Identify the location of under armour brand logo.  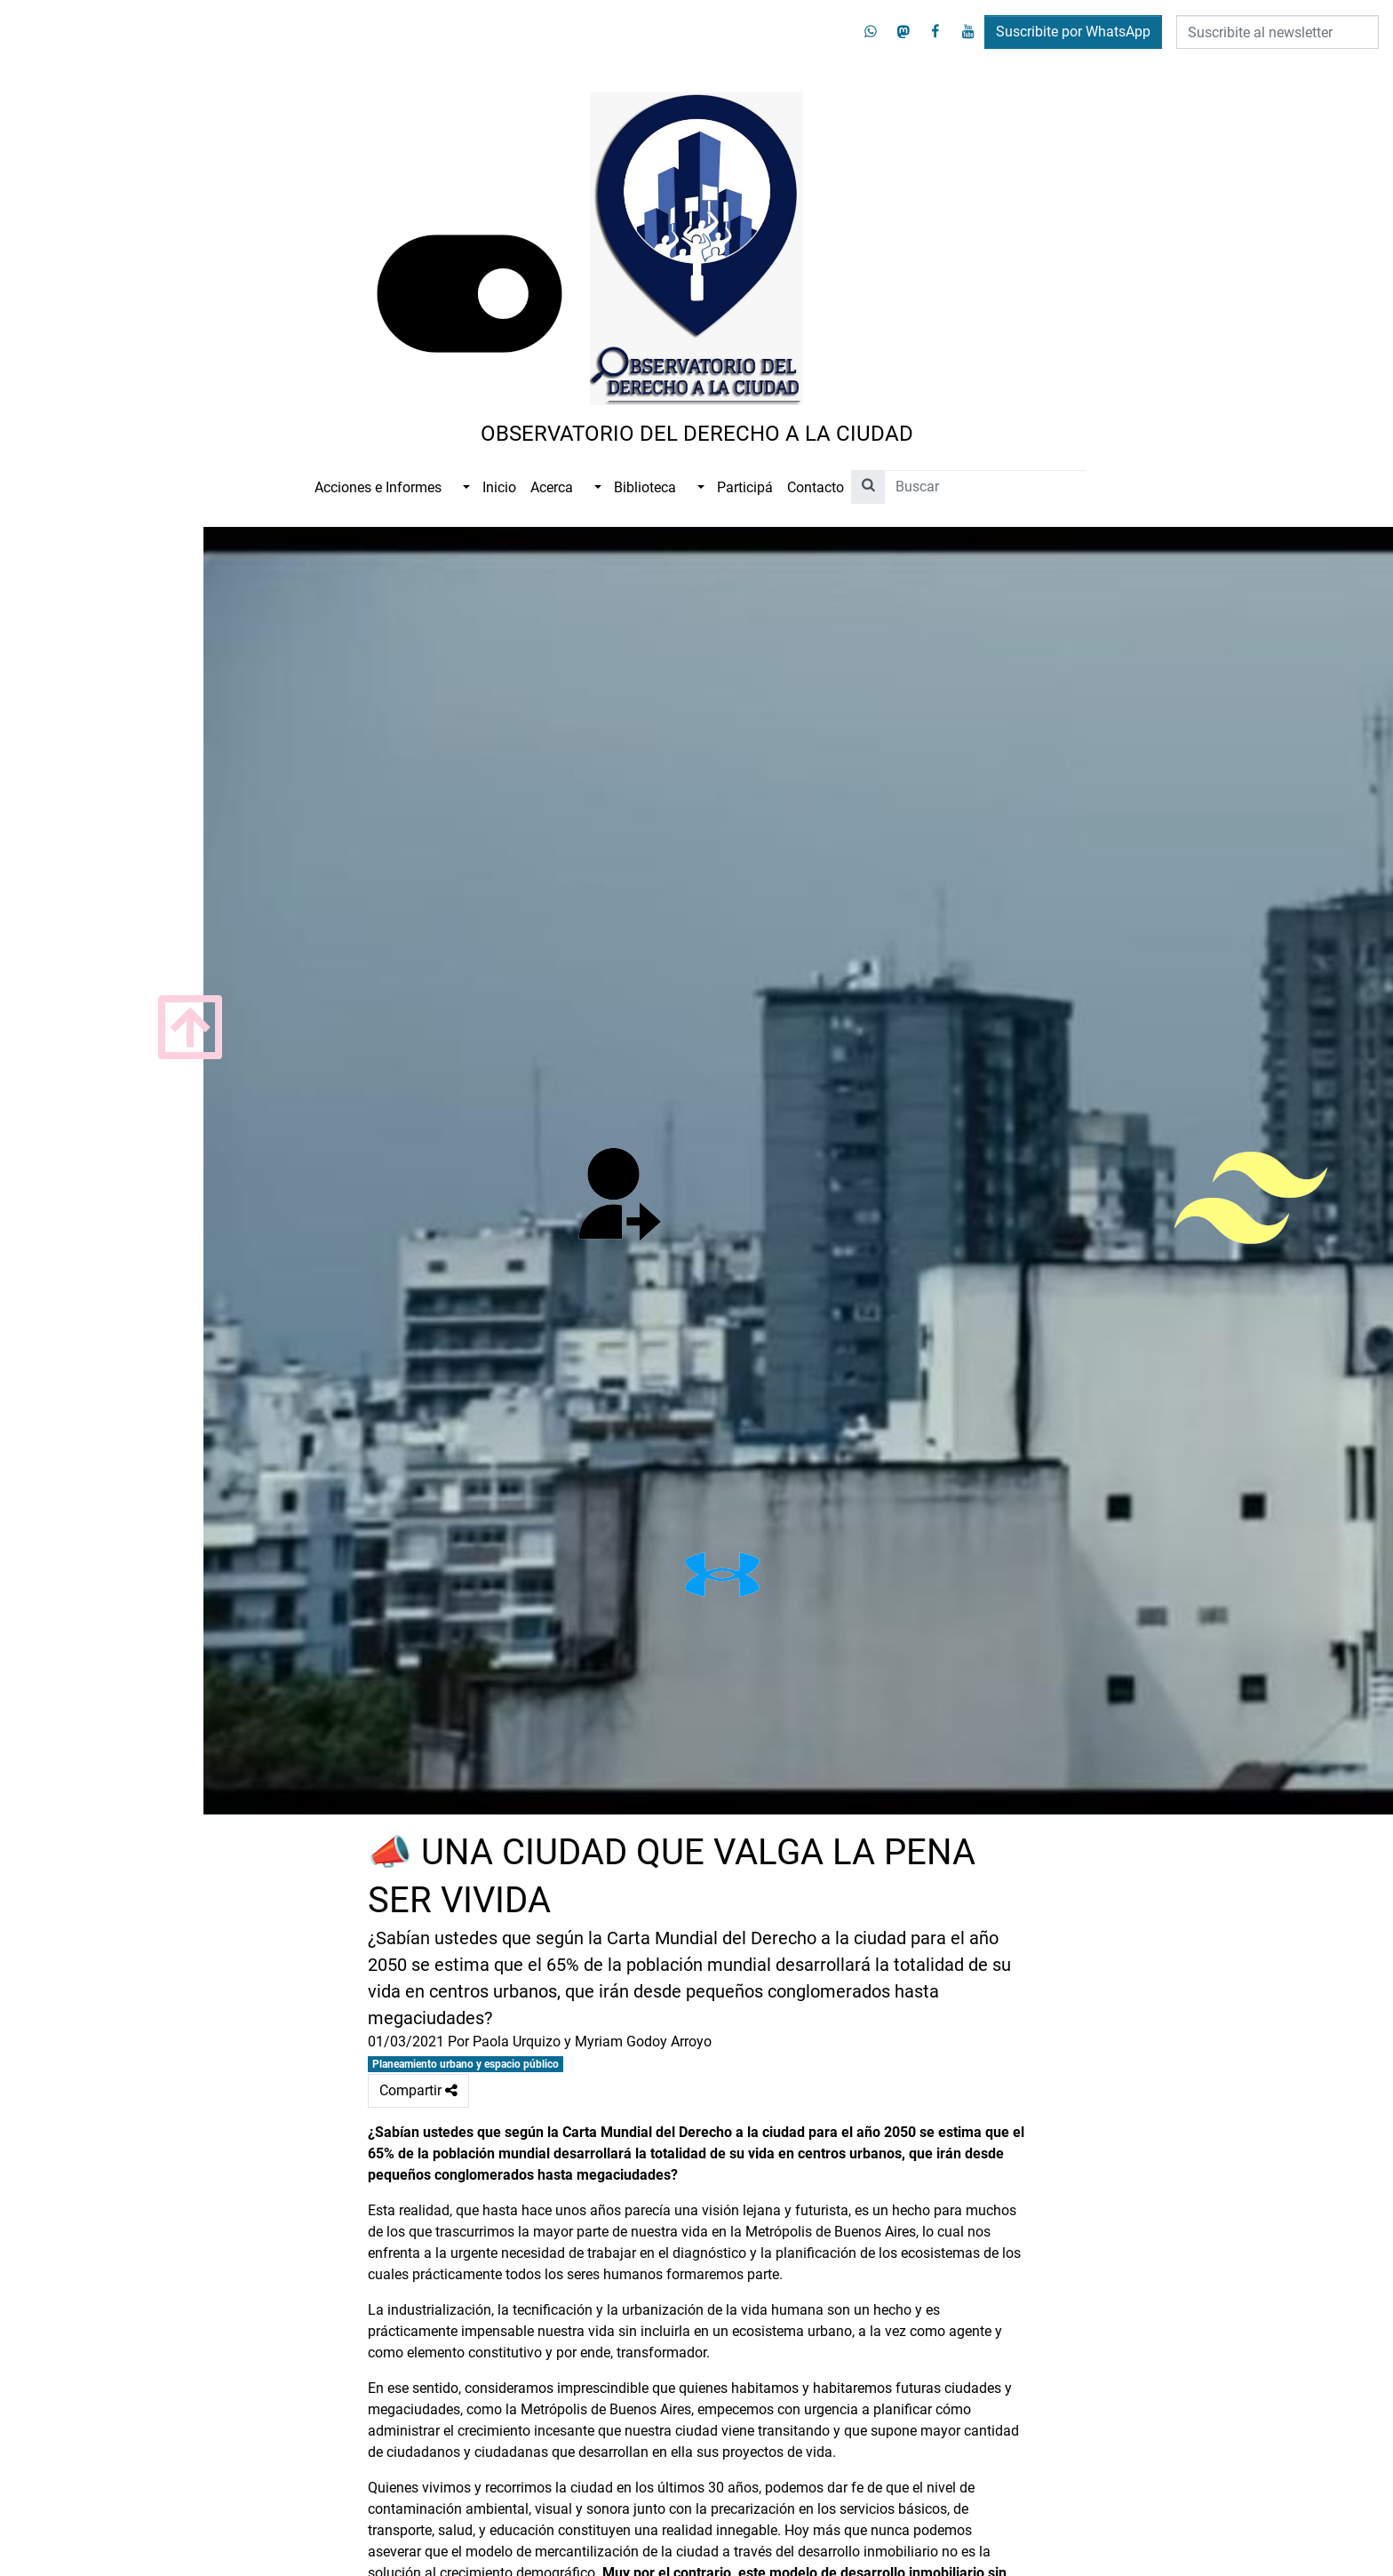
(722, 1575).